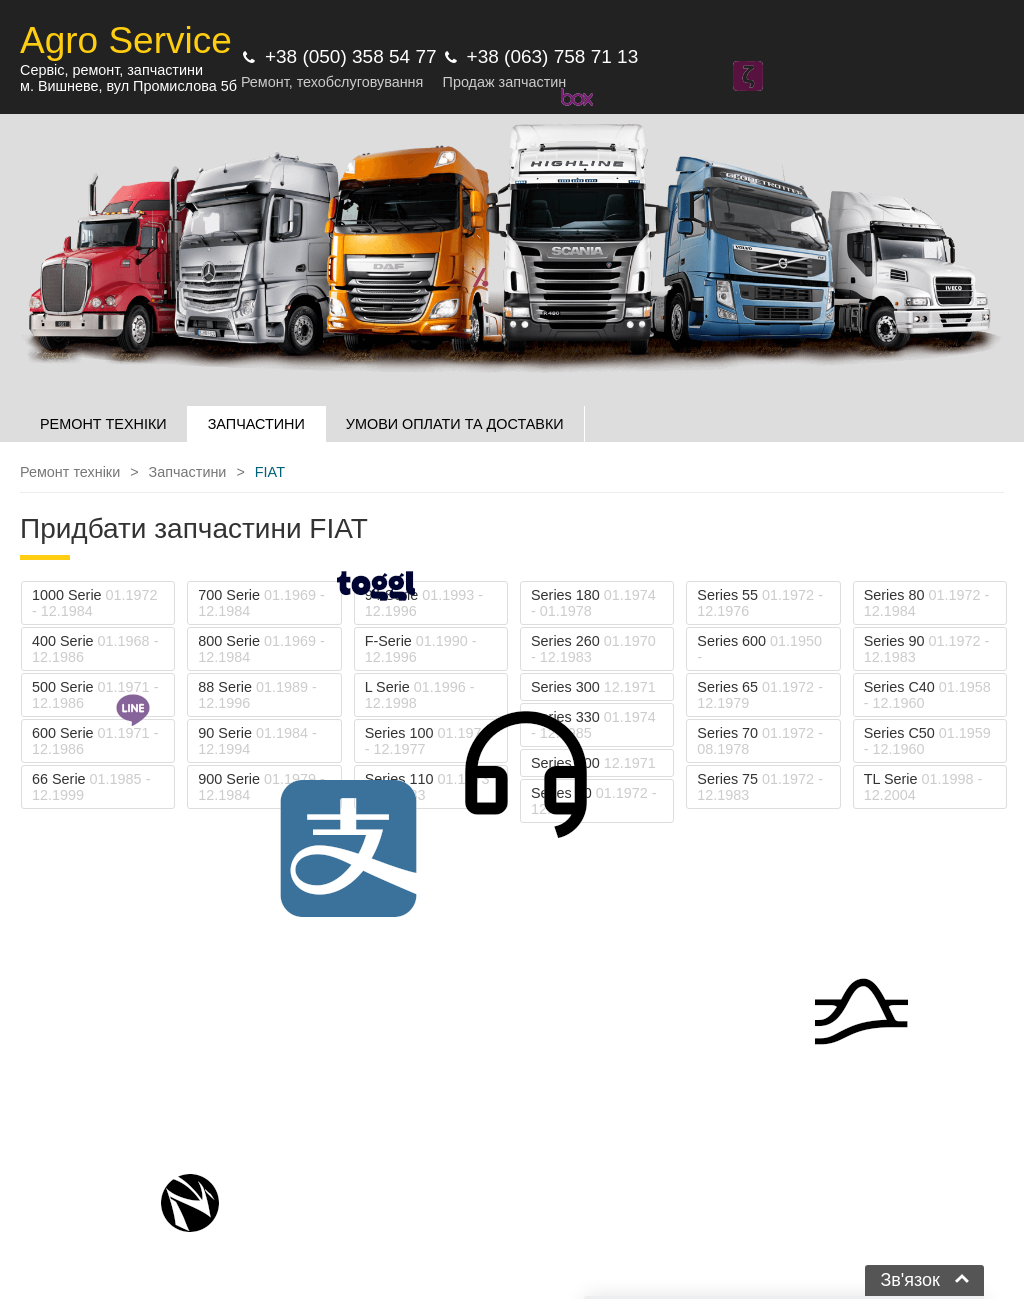 Image resolution: width=1024 pixels, height=1299 pixels. What do you see at coordinates (861, 1011) in the screenshot?
I see `apache pulsar logo` at bounding box center [861, 1011].